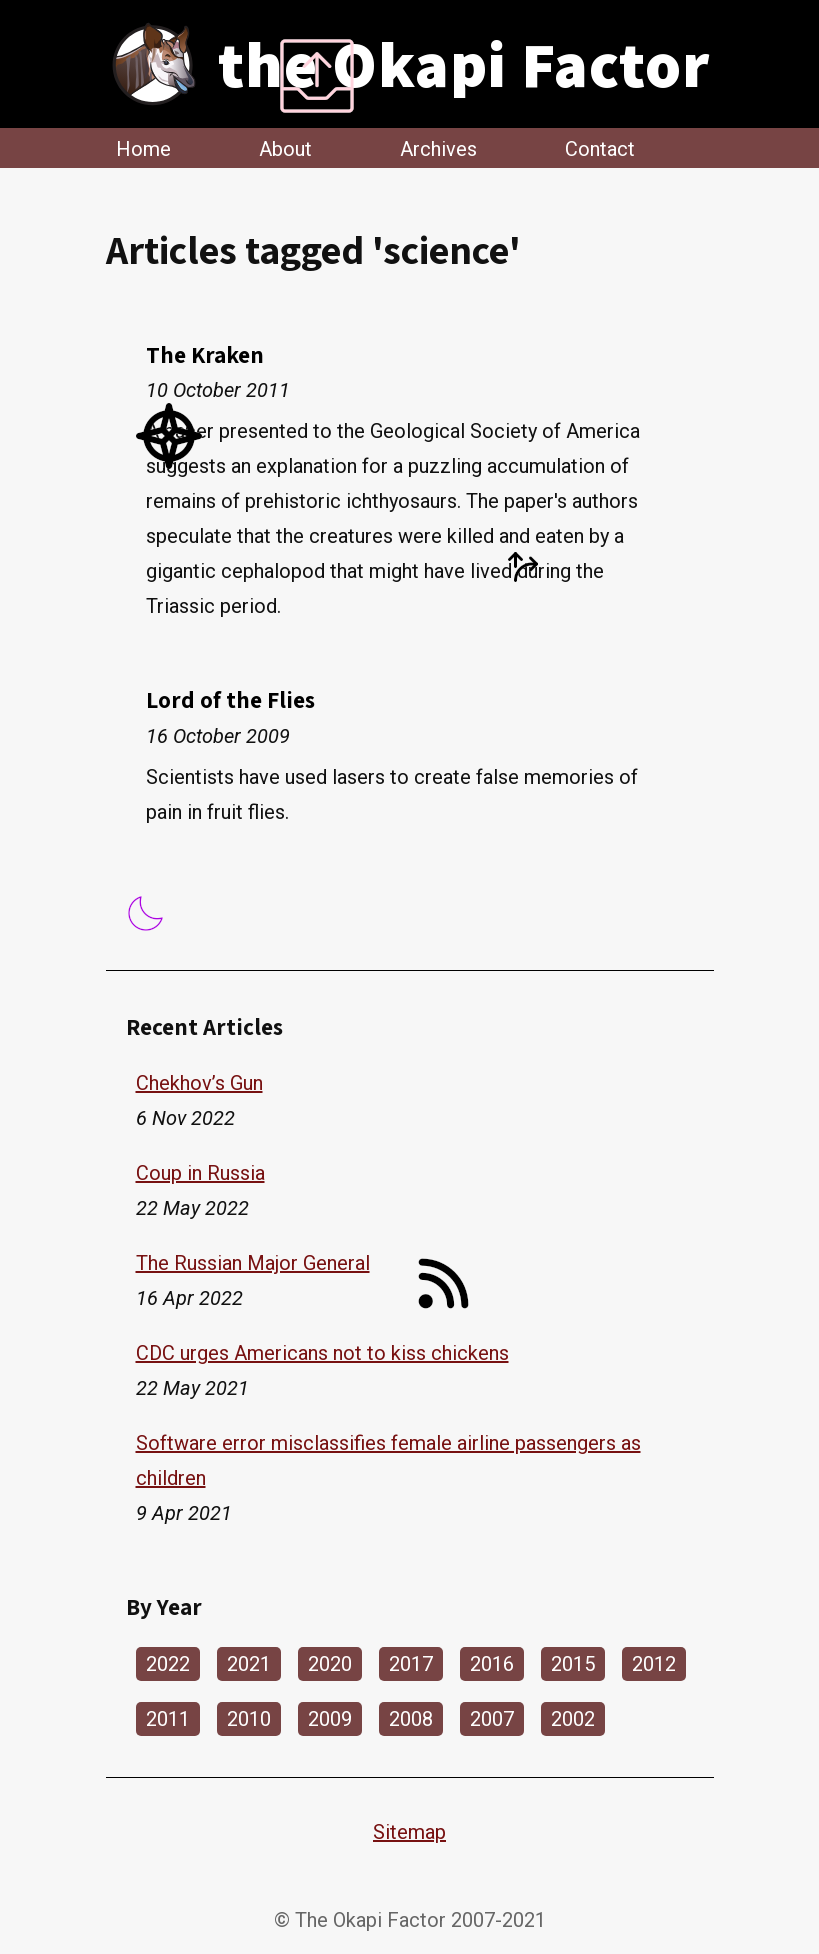  What do you see at coordinates (169, 436) in the screenshot?
I see `view compass or navigation orientation` at bounding box center [169, 436].